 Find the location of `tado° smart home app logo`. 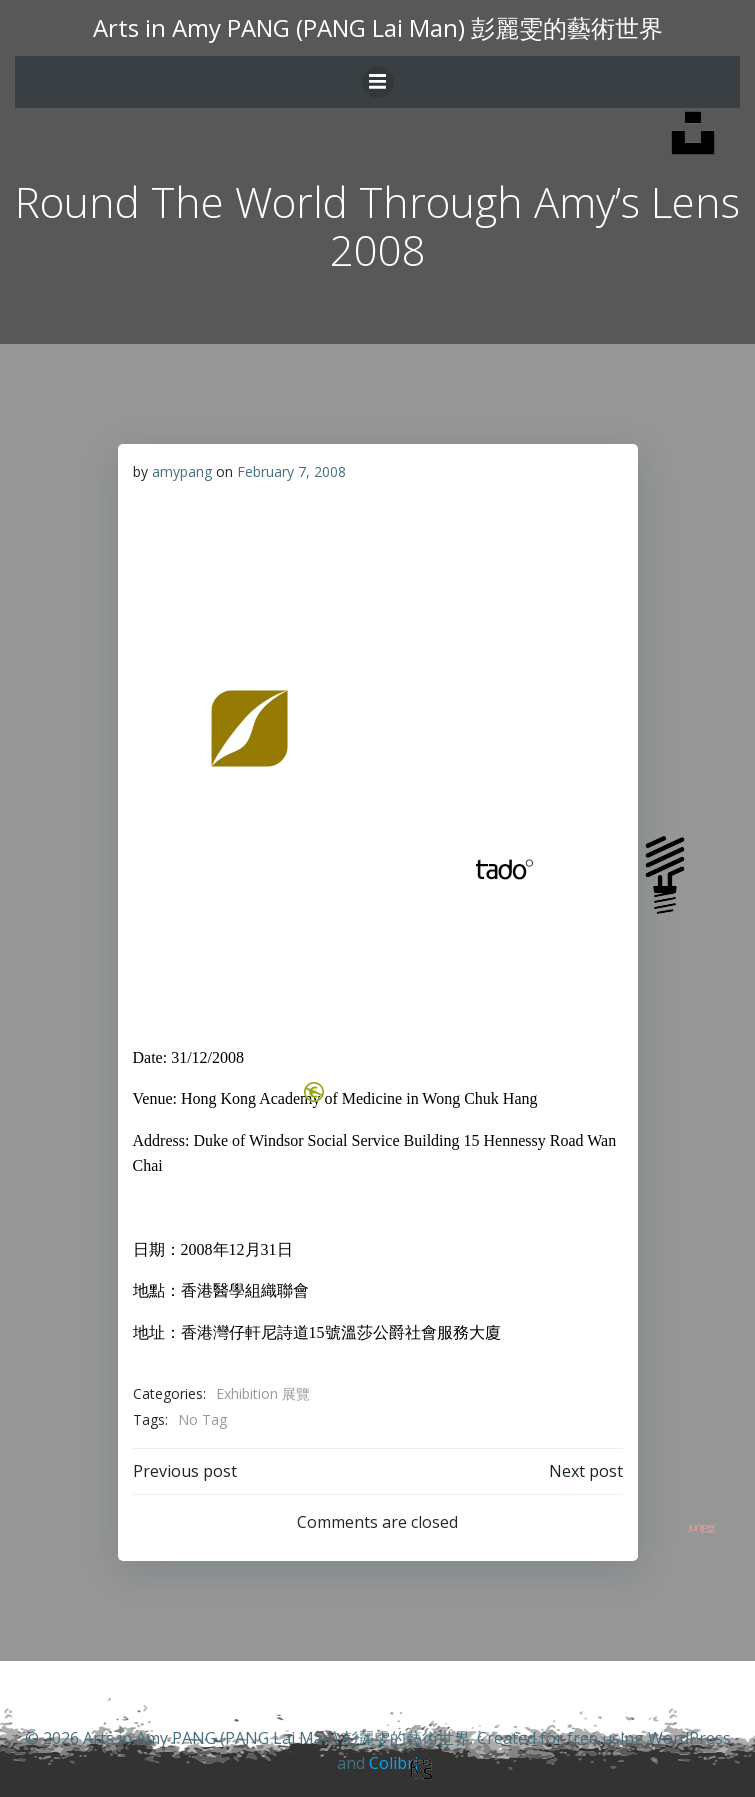

tado° smart home app logo is located at coordinates (504, 869).